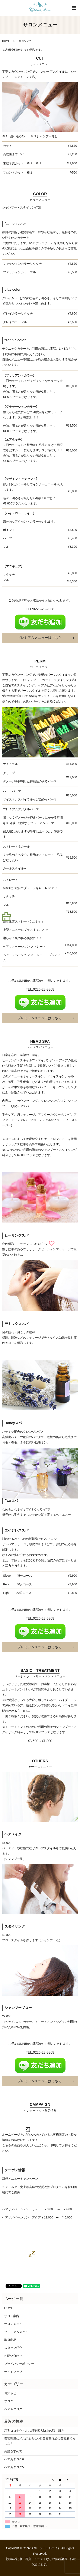 The image size is (80, 2576). What do you see at coordinates (52, 1243) in the screenshot?
I see `add to favorites` at bounding box center [52, 1243].